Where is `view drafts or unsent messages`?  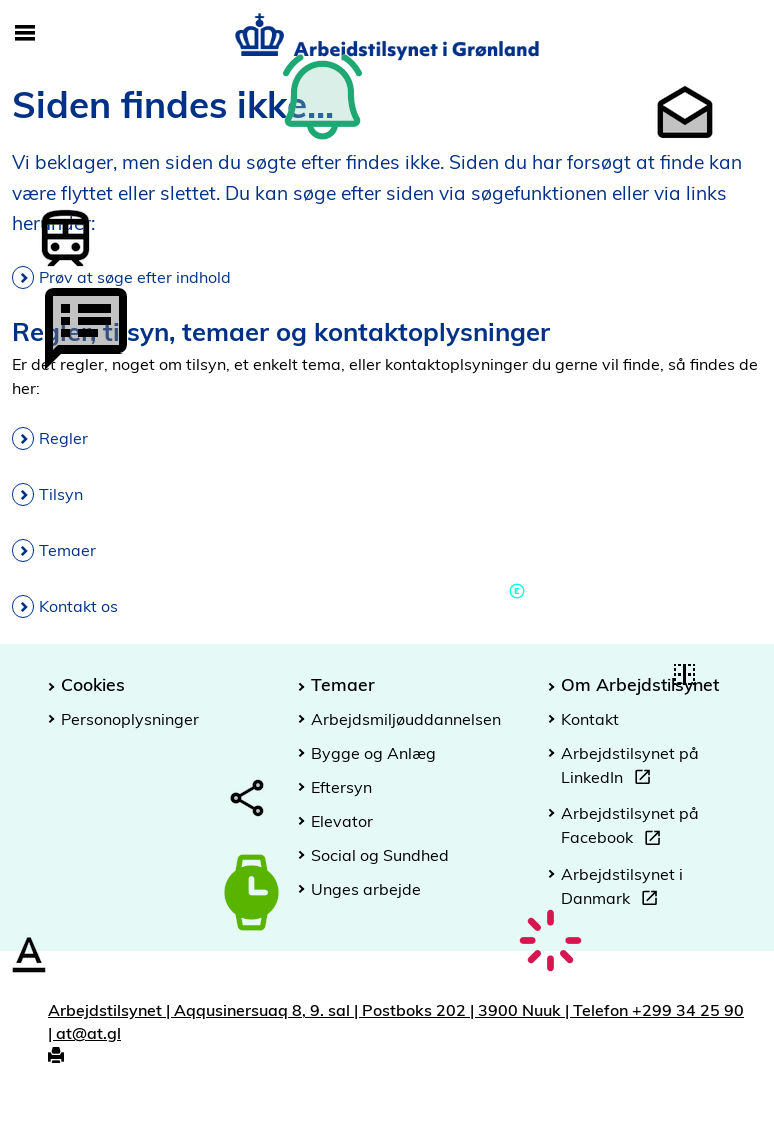
view drafts or unsent messages is located at coordinates (685, 116).